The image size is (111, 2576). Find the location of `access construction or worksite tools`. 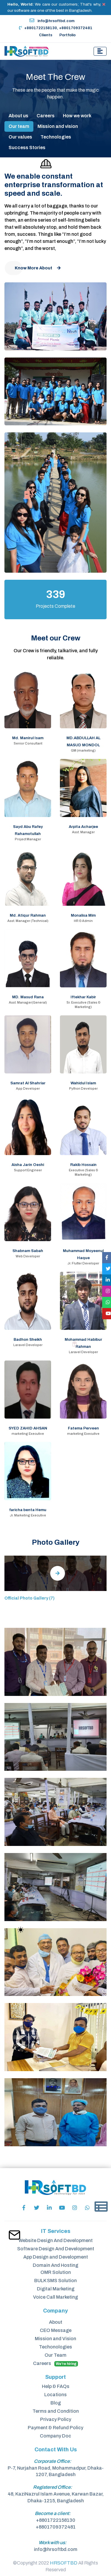

access construction or worksite tools is located at coordinates (46, 164).